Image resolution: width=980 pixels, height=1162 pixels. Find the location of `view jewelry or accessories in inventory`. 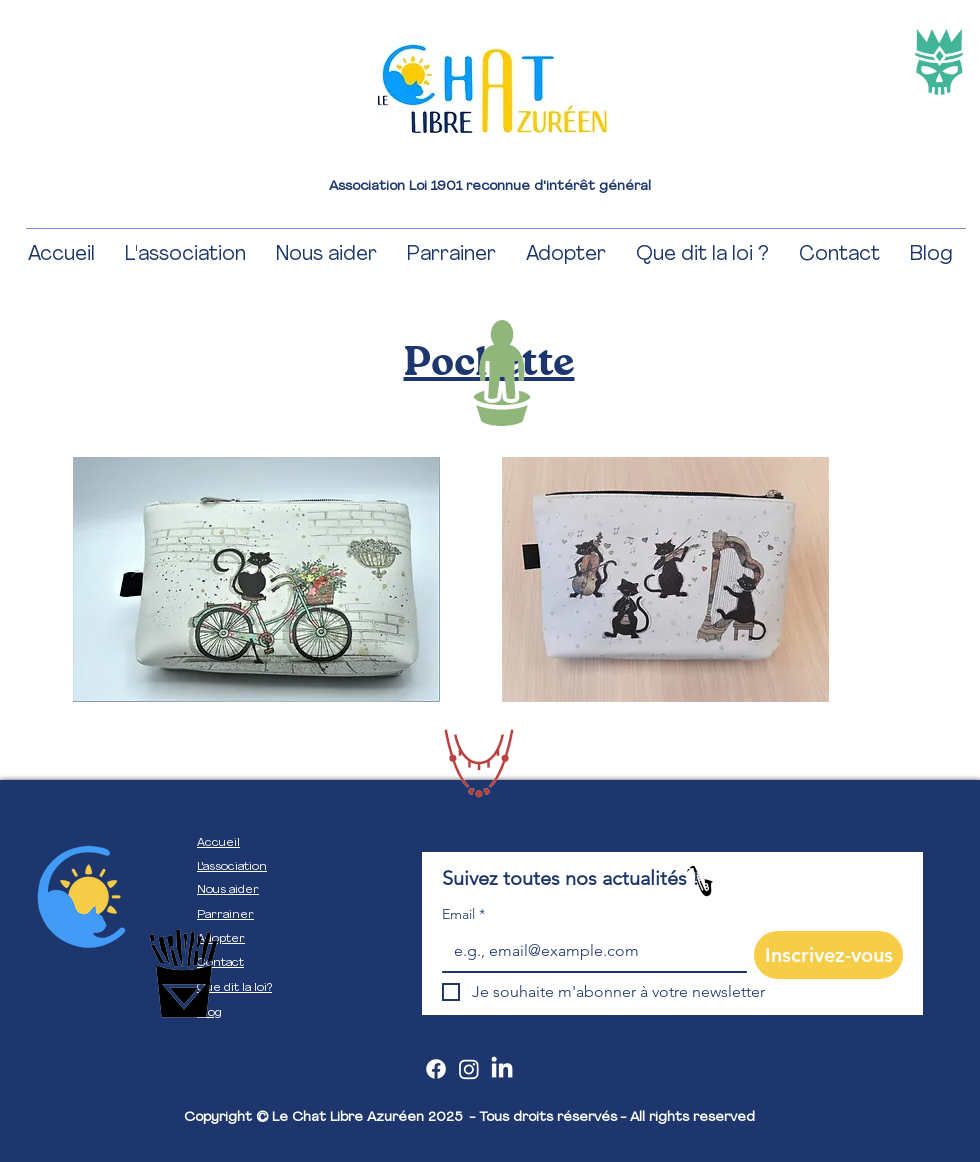

view jewelry or accessories in inventory is located at coordinates (479, 763).